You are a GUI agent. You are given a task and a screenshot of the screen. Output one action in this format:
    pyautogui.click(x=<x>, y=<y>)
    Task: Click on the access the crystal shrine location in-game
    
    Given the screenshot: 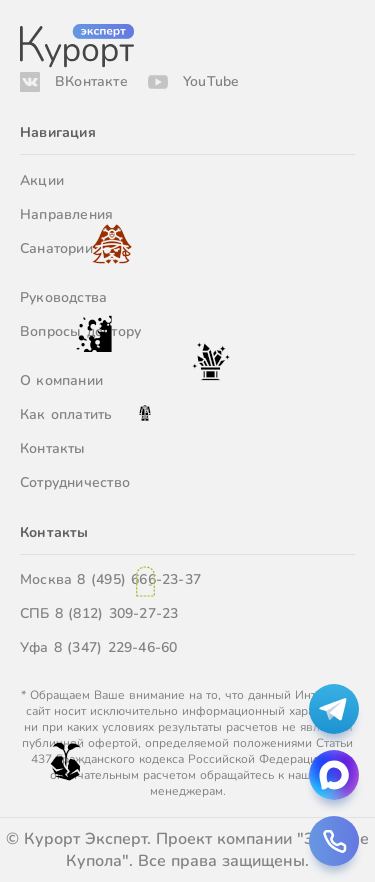 What is the action you would take?
    pyautogui.click(x=210, y=361)
    